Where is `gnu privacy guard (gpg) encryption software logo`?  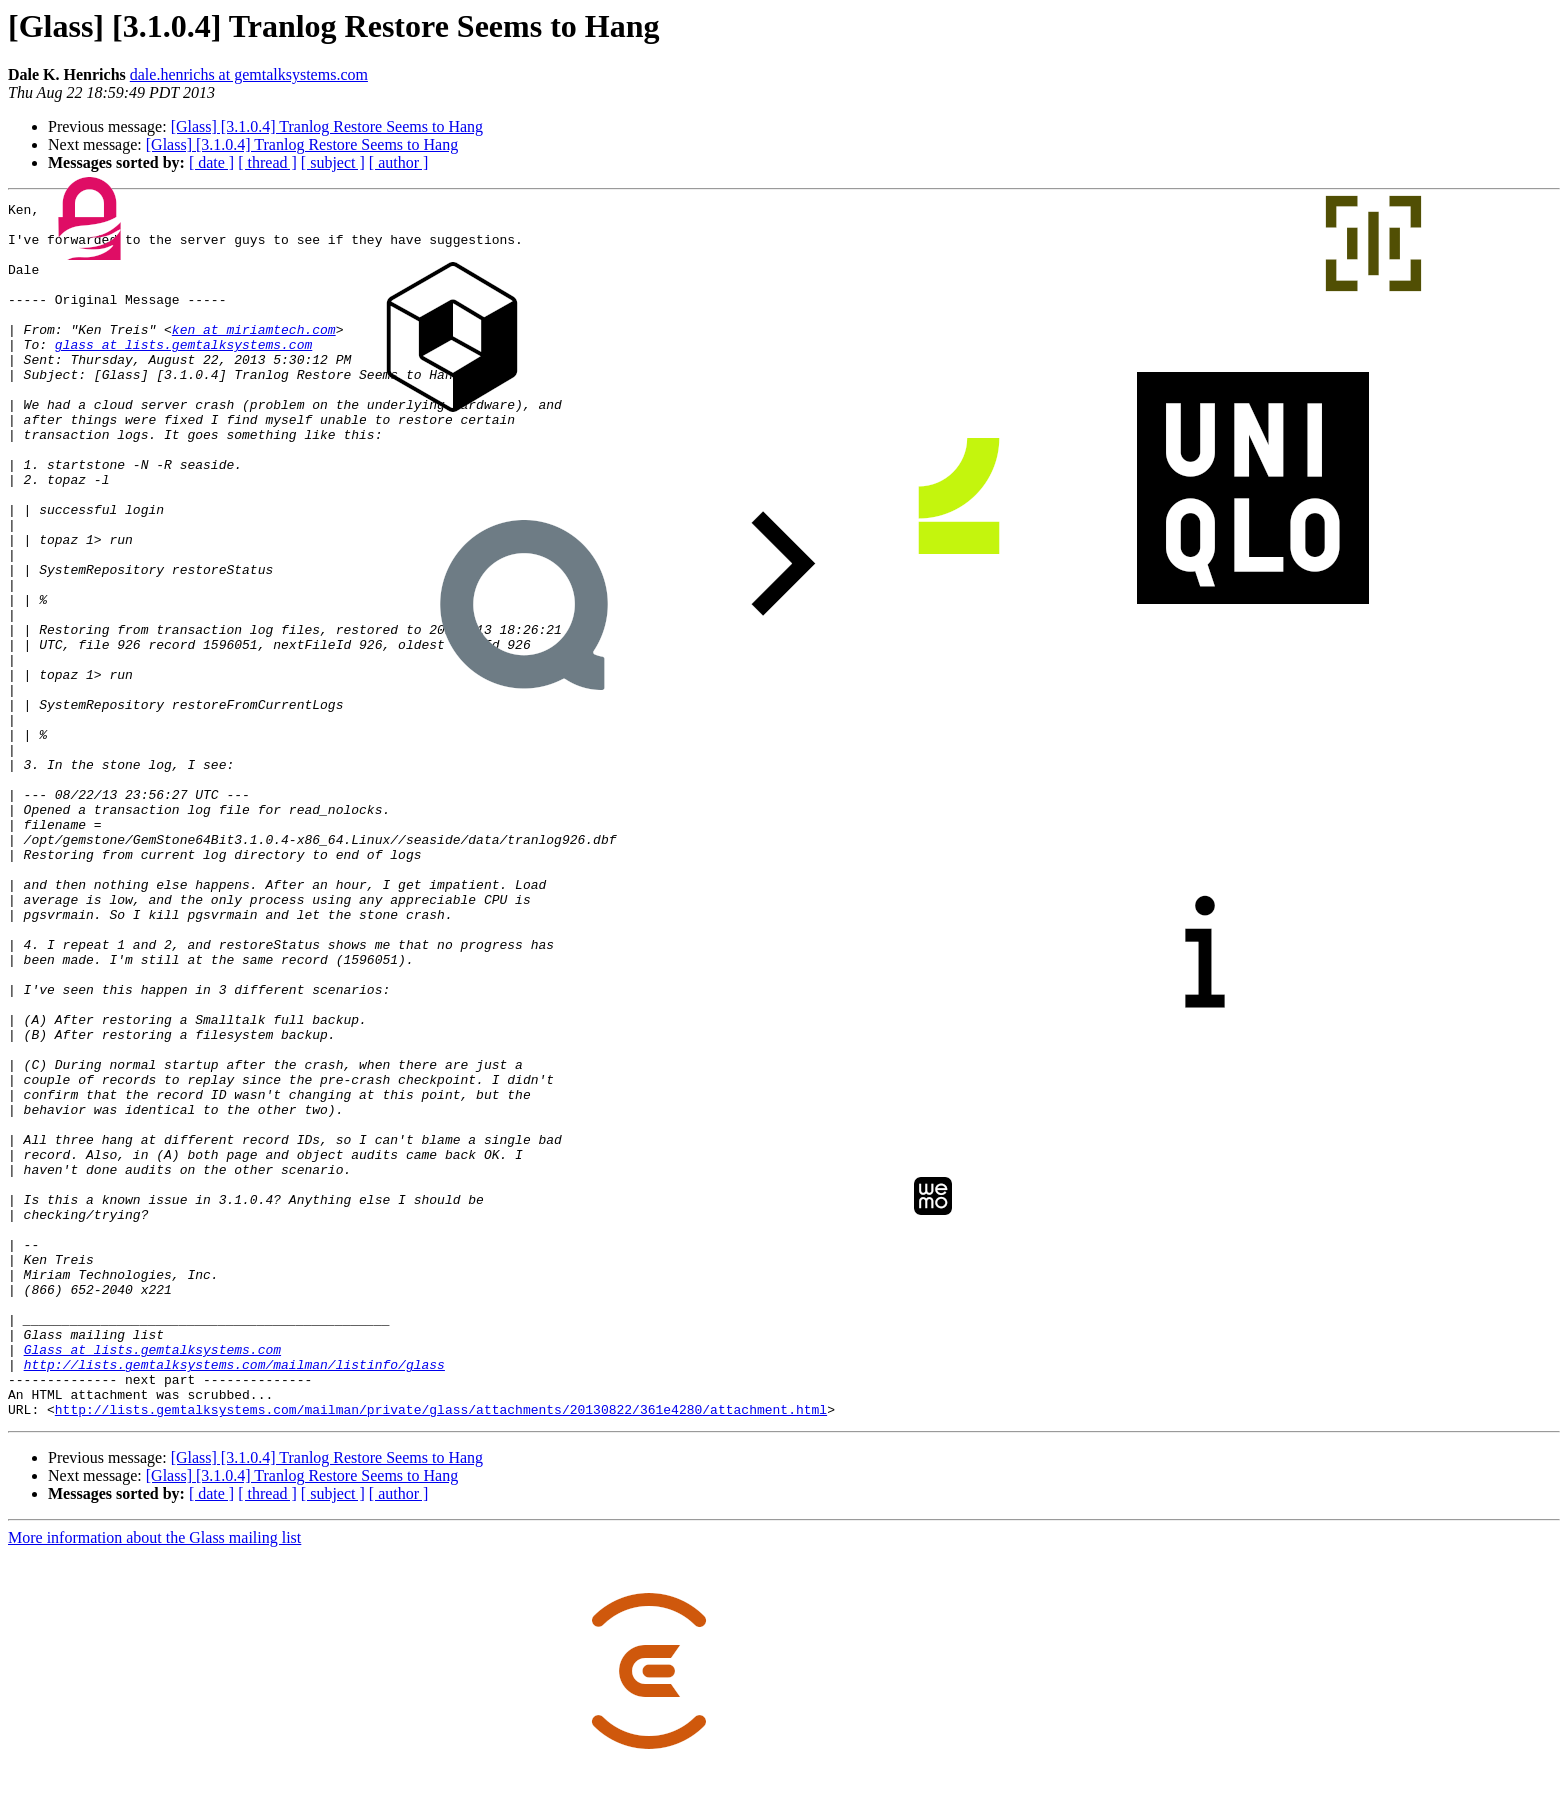 gnu privacy guard (gpg) encryption software logo is located at coordinates (89, 218).